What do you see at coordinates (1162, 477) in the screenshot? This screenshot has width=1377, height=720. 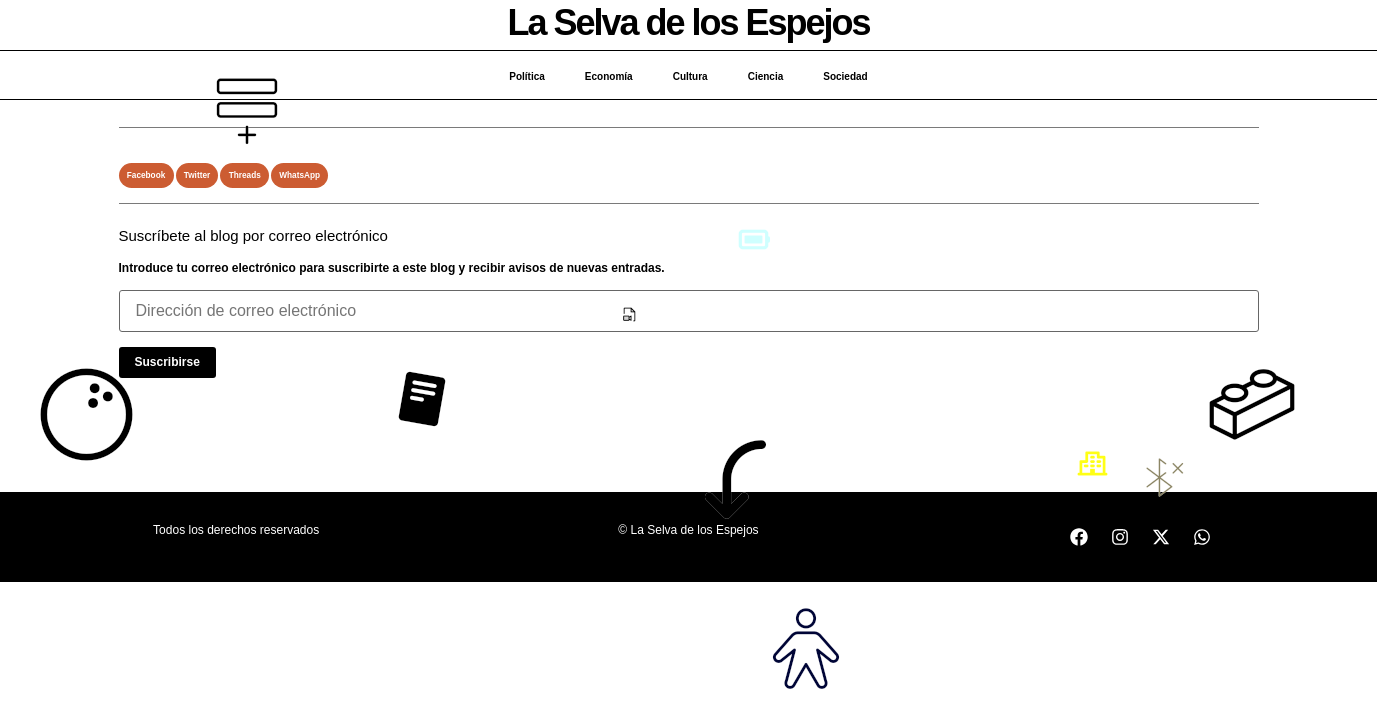 I see `bluetooth connection disabled` at bounding box center [1162, 477].